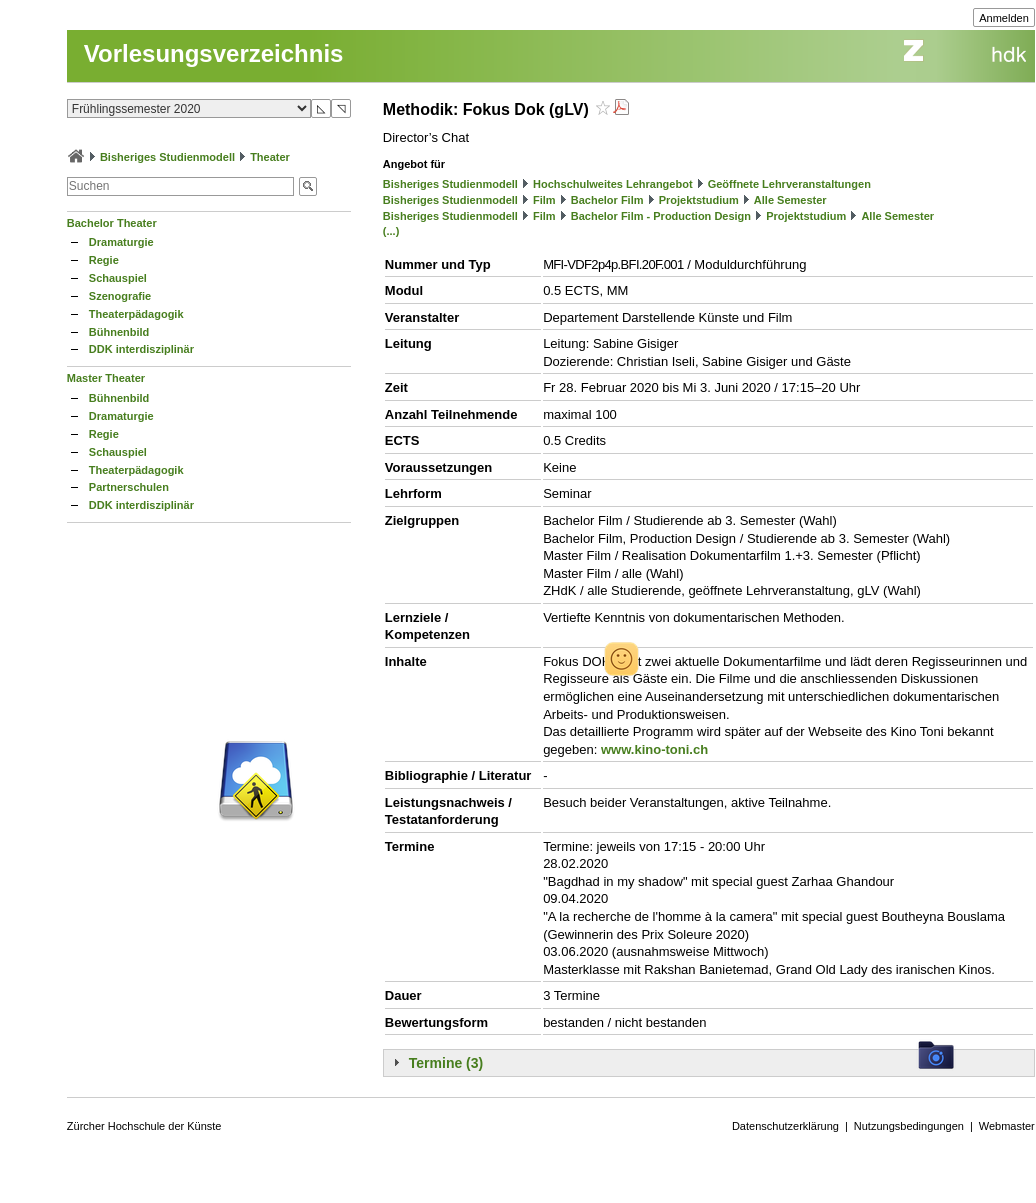  What do you see at coordinates (936, 1056) in the screenshot?
I see `open ionic framework project folder` at bounding box center [936, 1056].